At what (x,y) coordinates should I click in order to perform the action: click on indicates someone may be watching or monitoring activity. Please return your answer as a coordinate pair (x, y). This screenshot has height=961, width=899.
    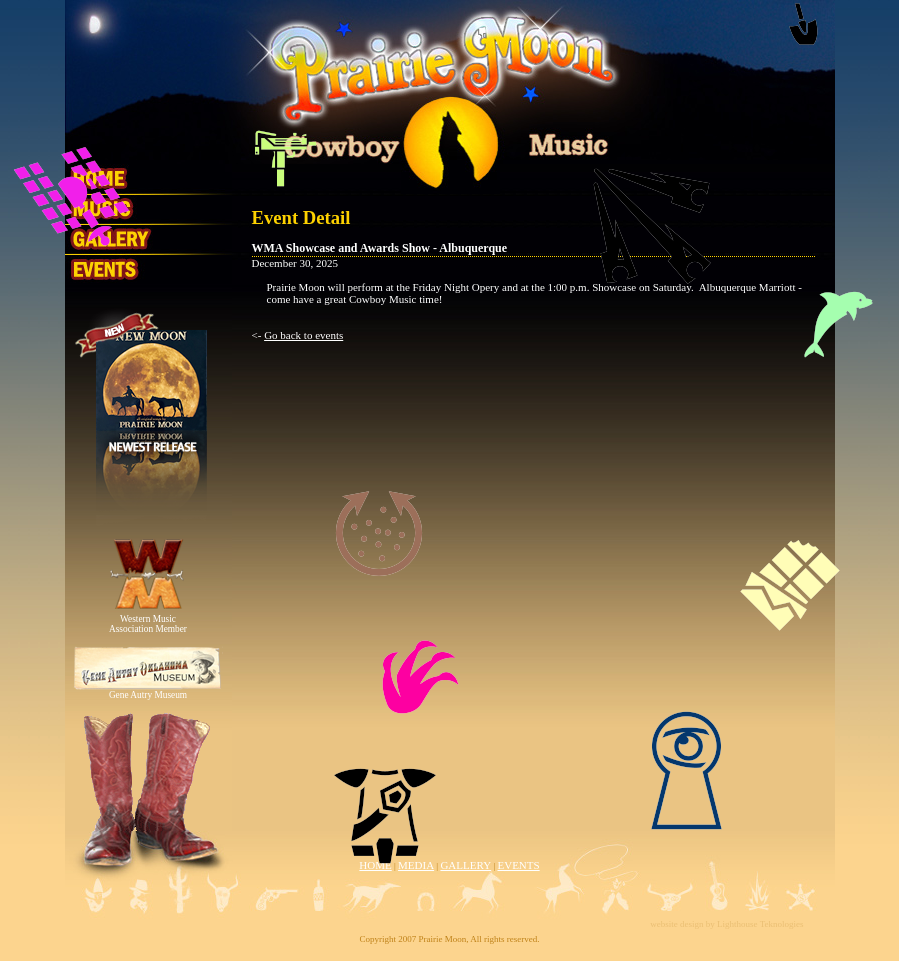
    Looking at the image, I should click on (686, 770).